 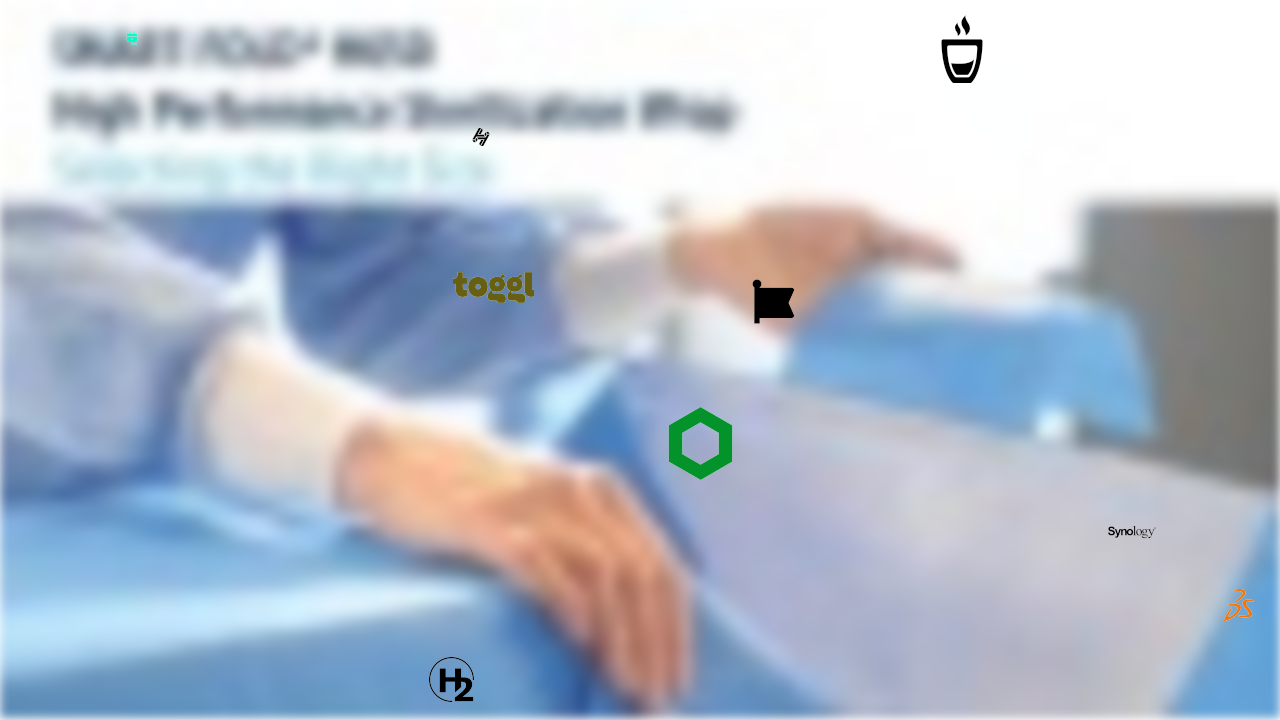 I want to click on Chainlink blockchain oracle network logo, so click(x=700, y=443).